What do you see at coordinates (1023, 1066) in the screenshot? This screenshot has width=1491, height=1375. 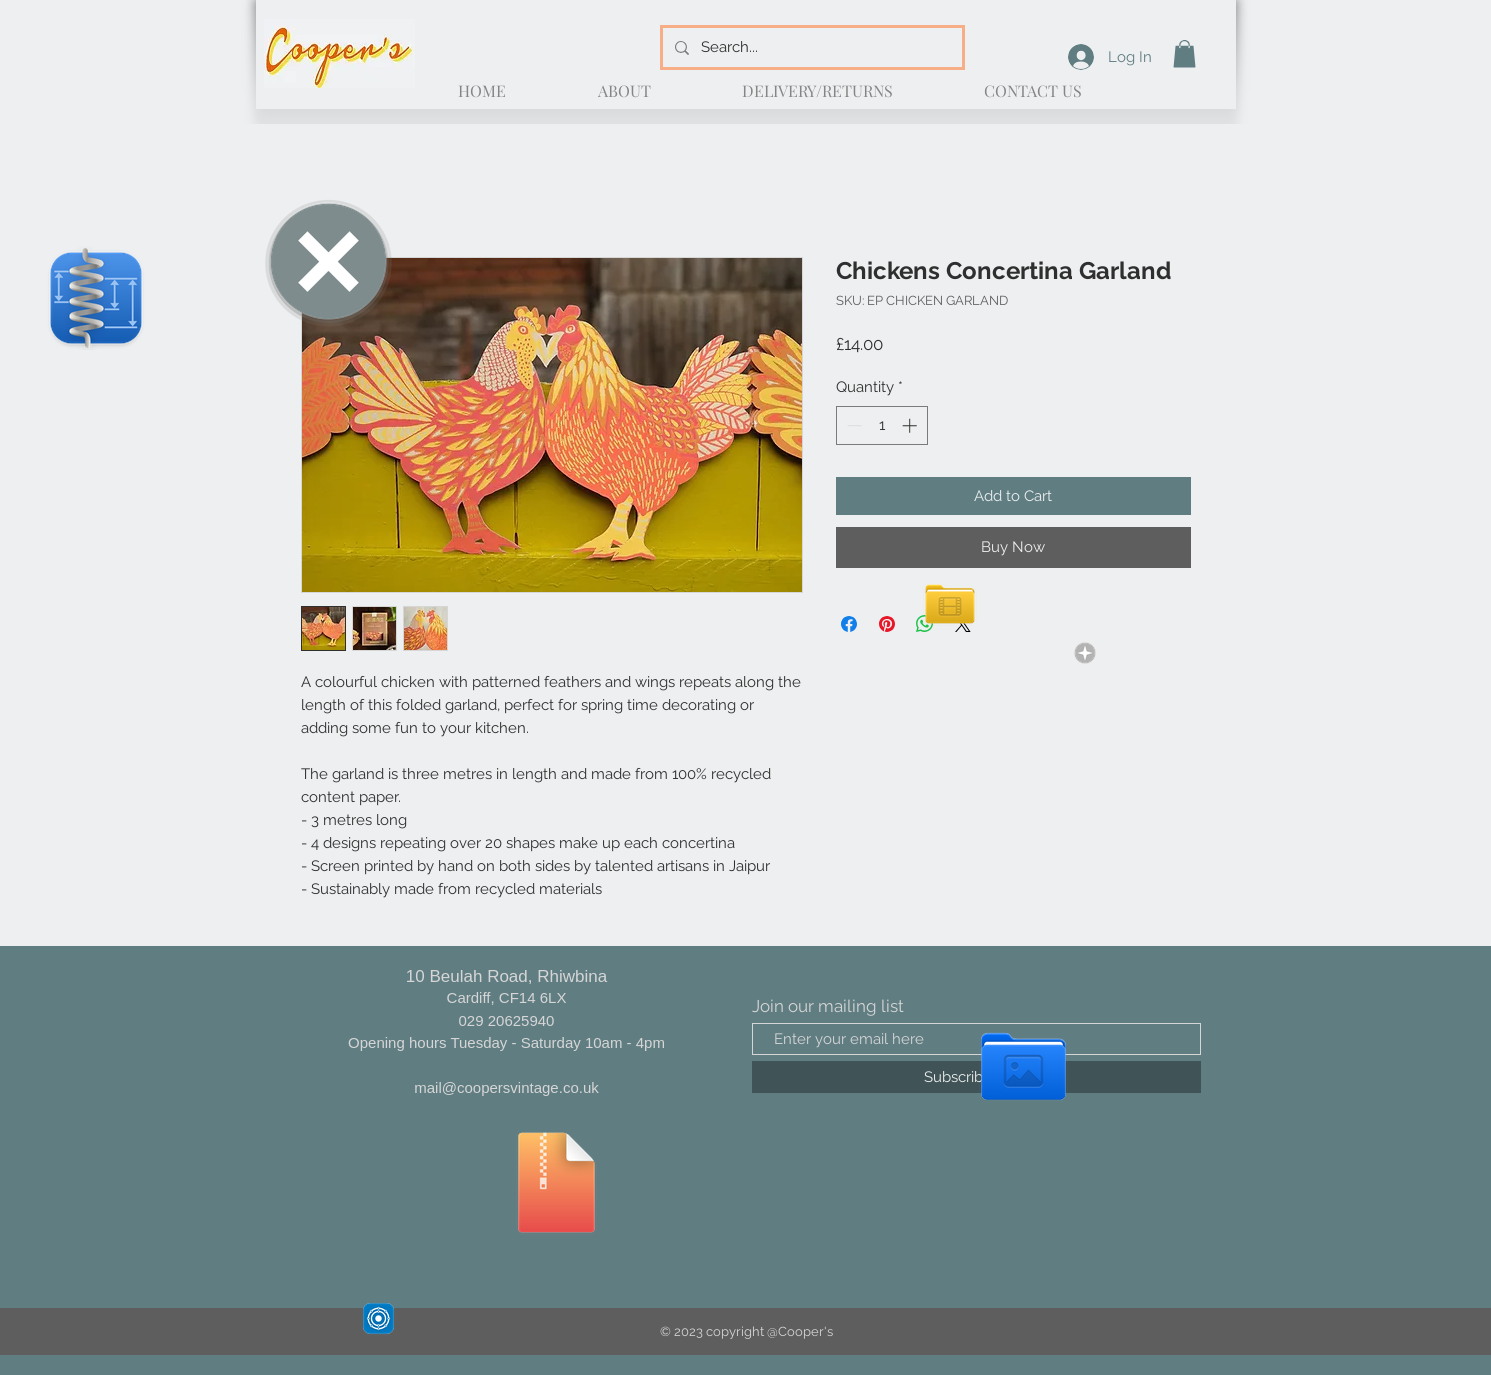 I see `open your images folder` at bounding box center [1023, 1066].